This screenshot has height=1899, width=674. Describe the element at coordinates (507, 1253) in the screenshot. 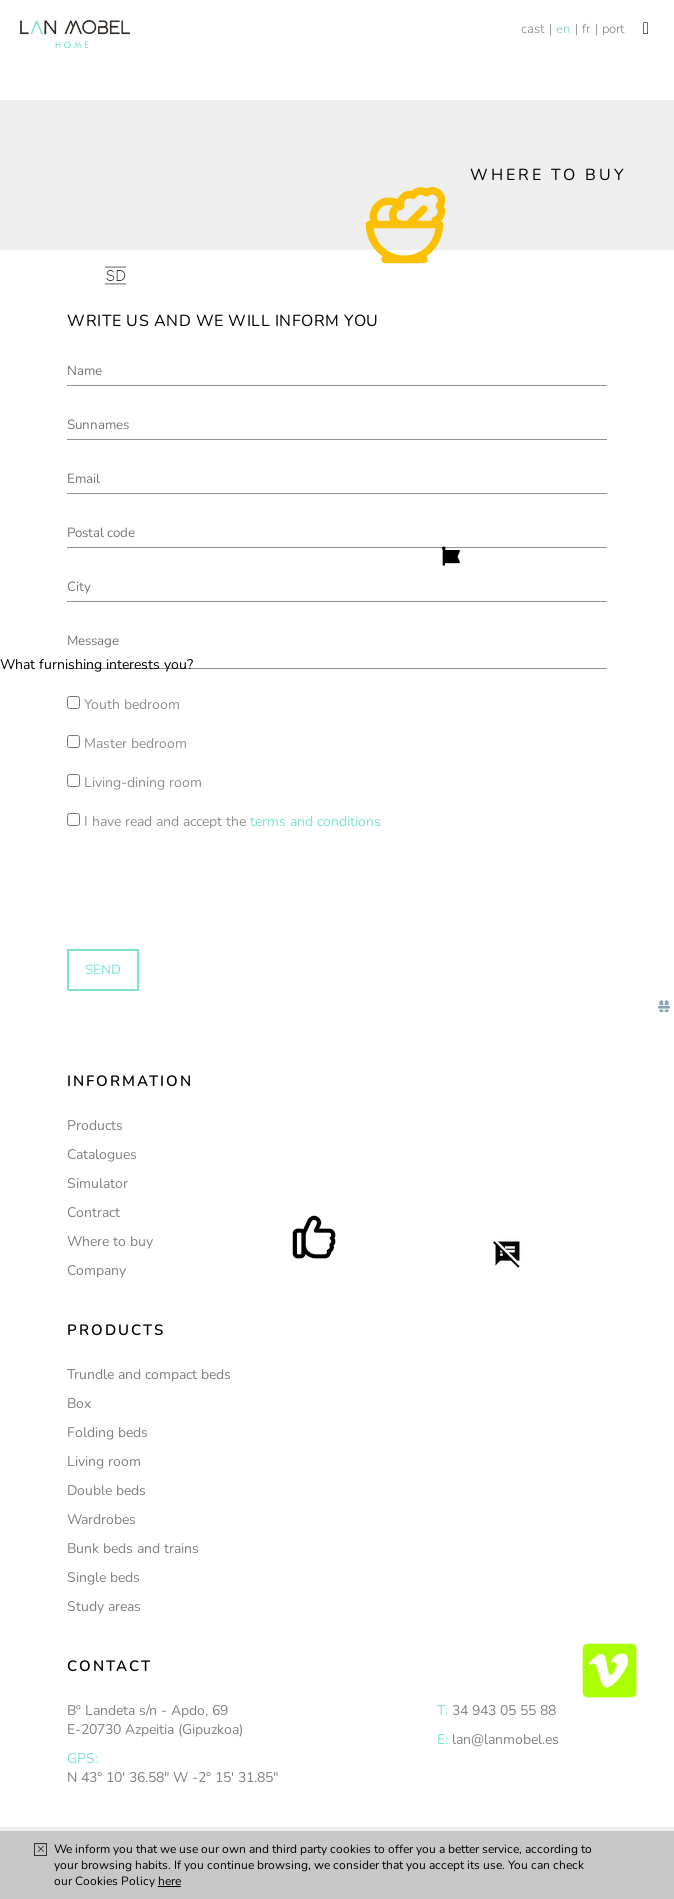

I see `mute or disable speaker notes` at that location.